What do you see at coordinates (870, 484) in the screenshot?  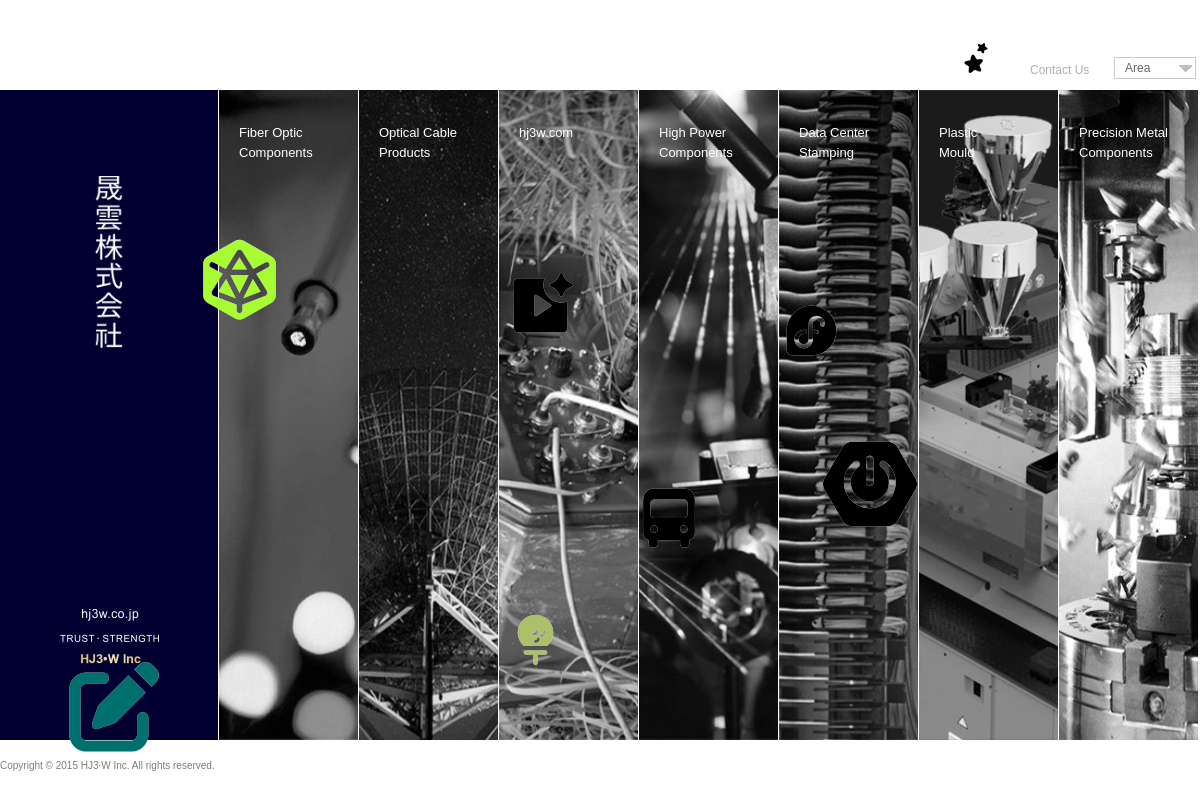 I see `spring boot framework logo` at bounding box center [870, 484].